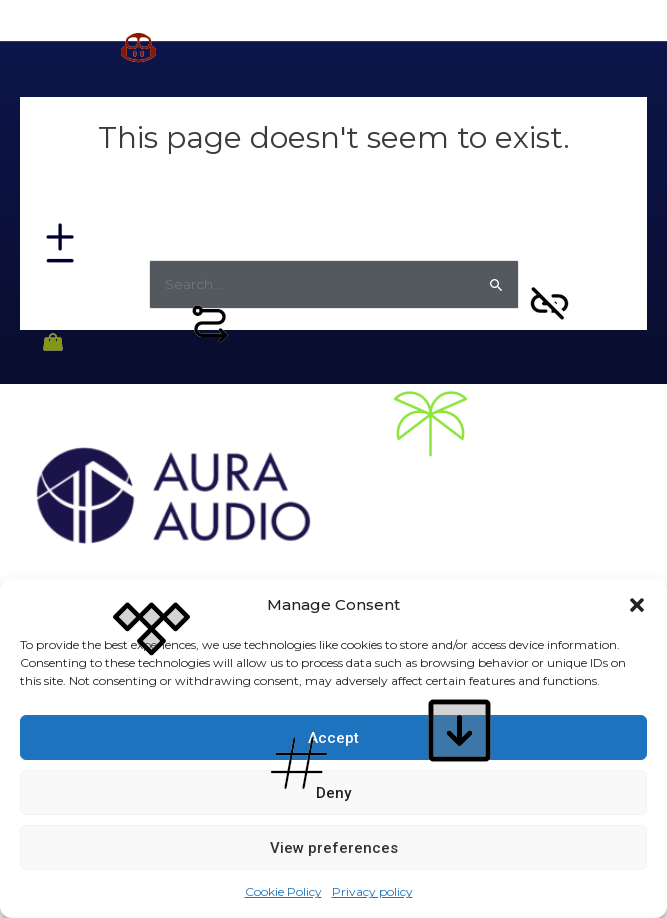 This screenshot has height=918, width=667. I want to click on view your shopping bag, so click(53, 343).